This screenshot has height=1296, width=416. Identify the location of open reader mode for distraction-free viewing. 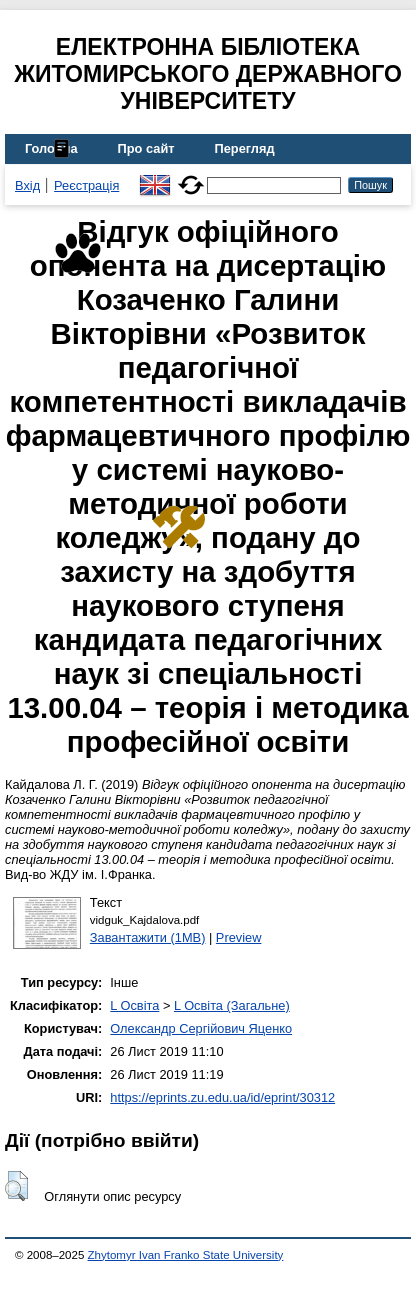
(61, 148).